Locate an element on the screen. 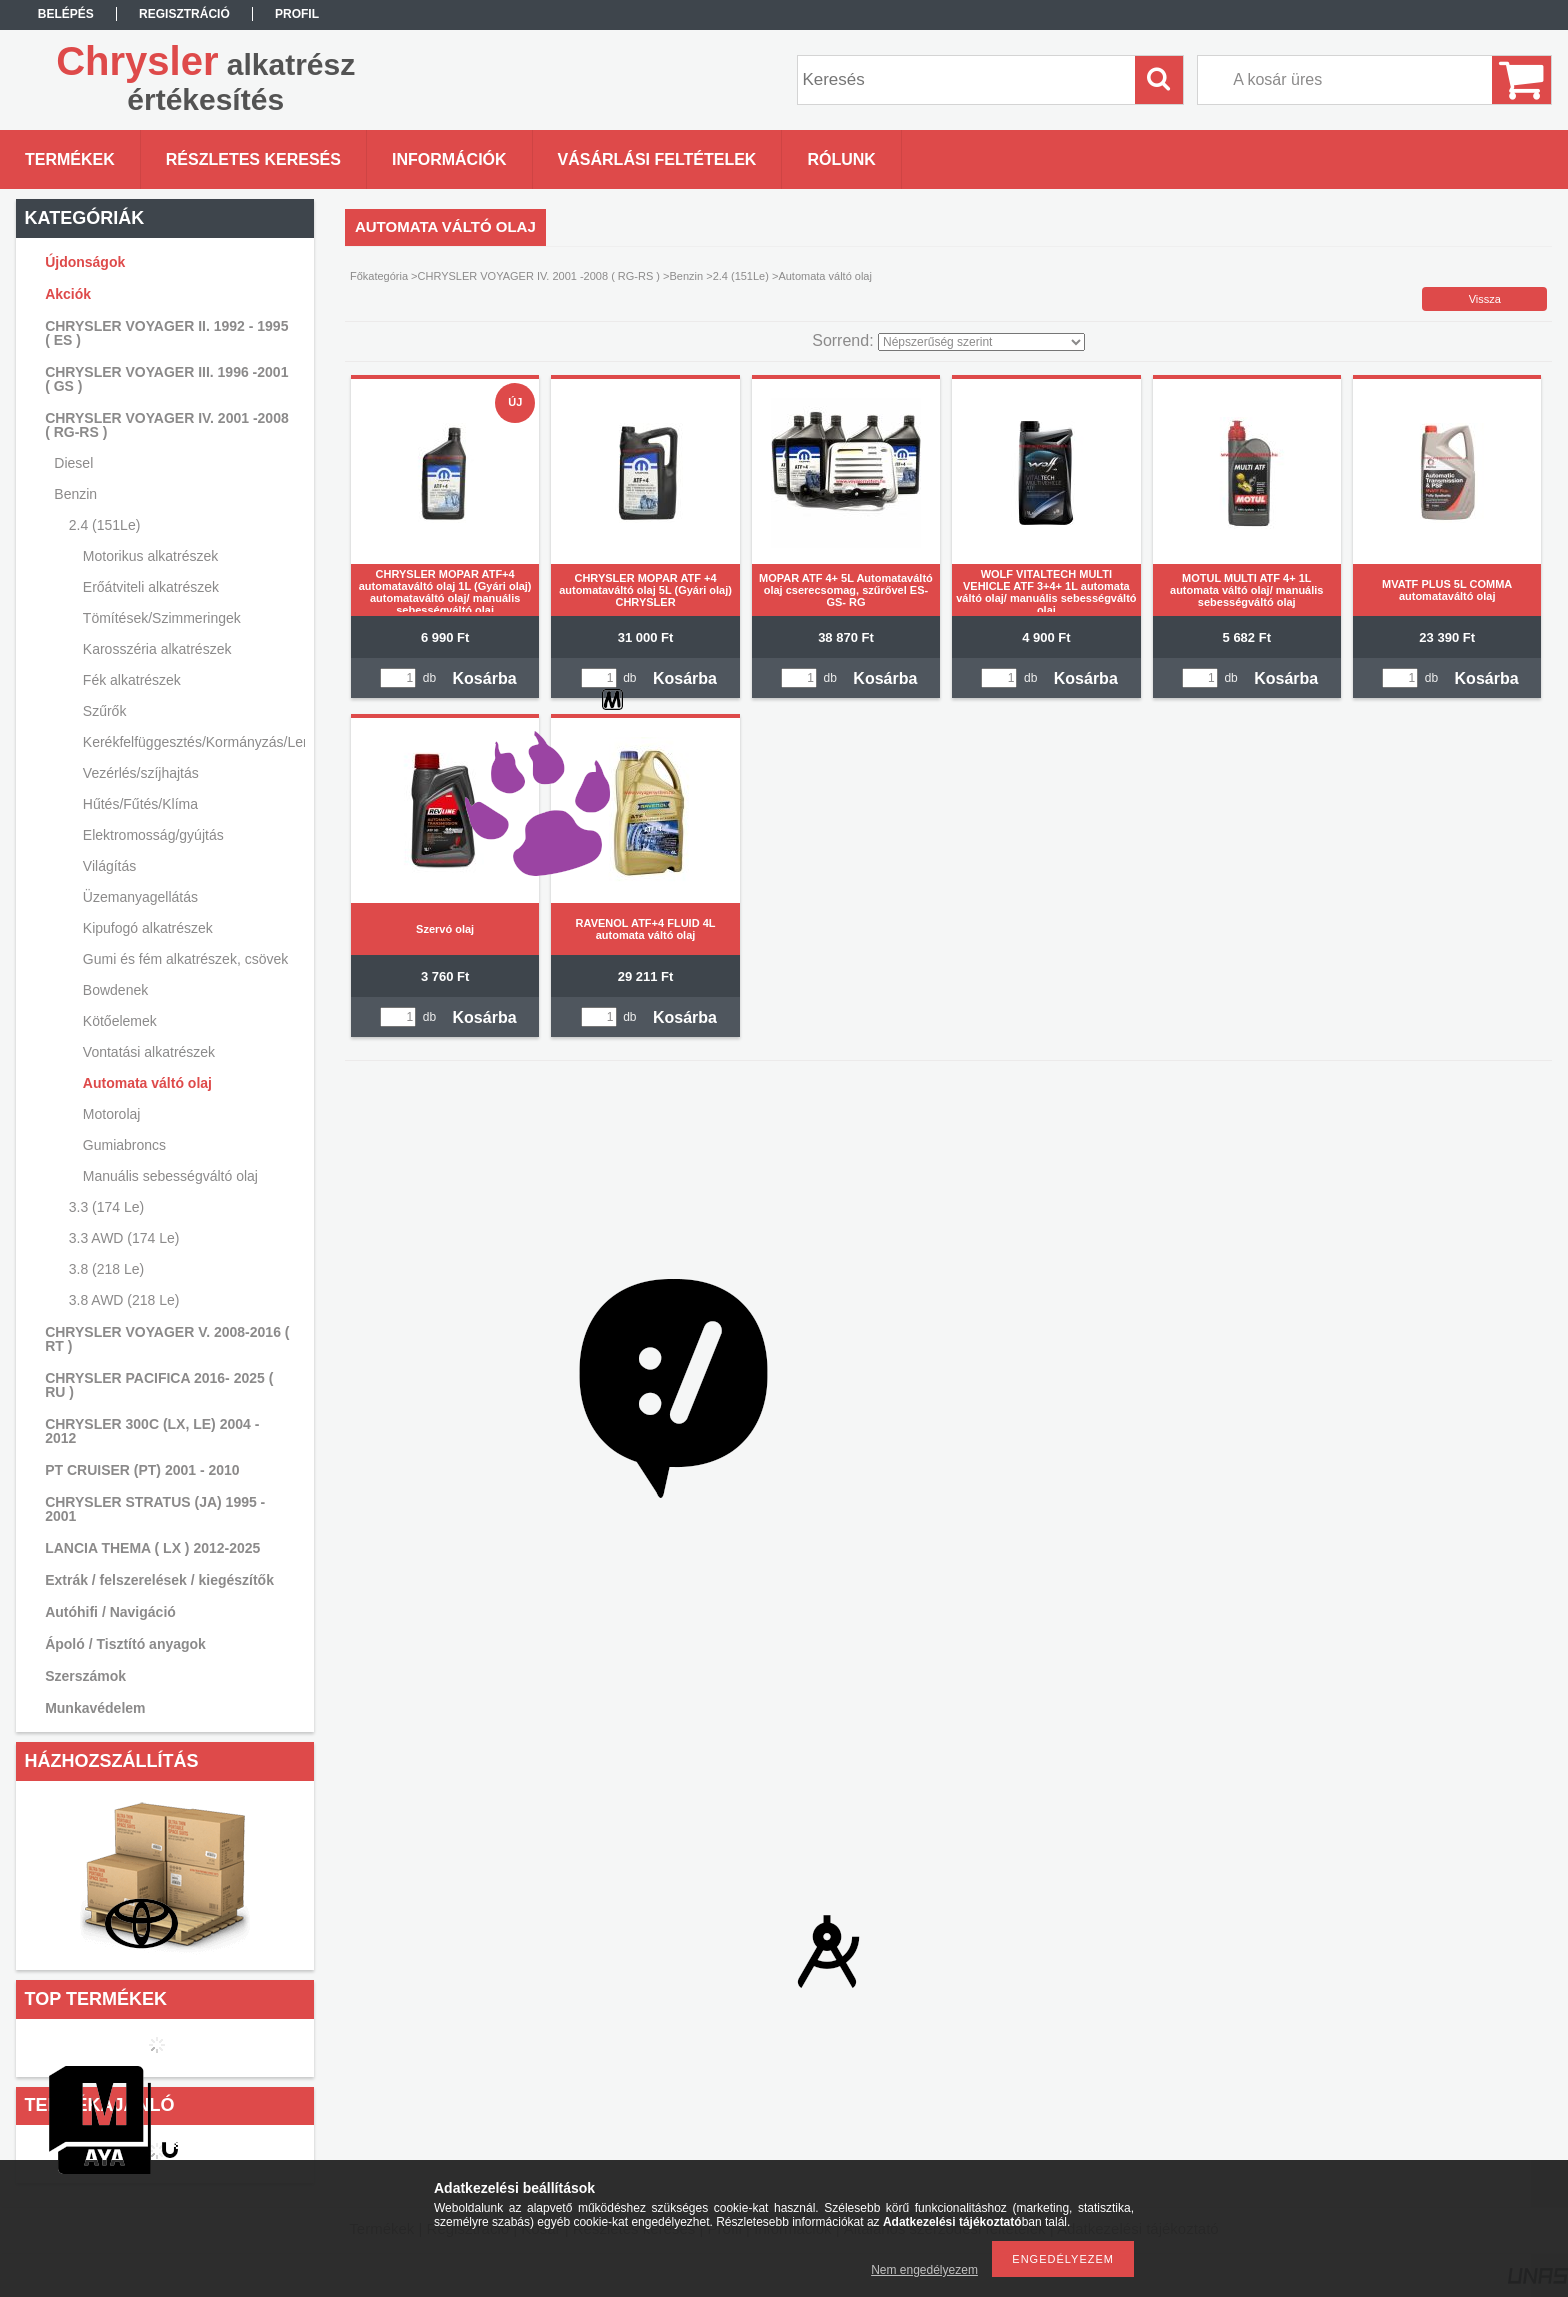  open Autodesk Maya application is located at coordinates (100, 2120).